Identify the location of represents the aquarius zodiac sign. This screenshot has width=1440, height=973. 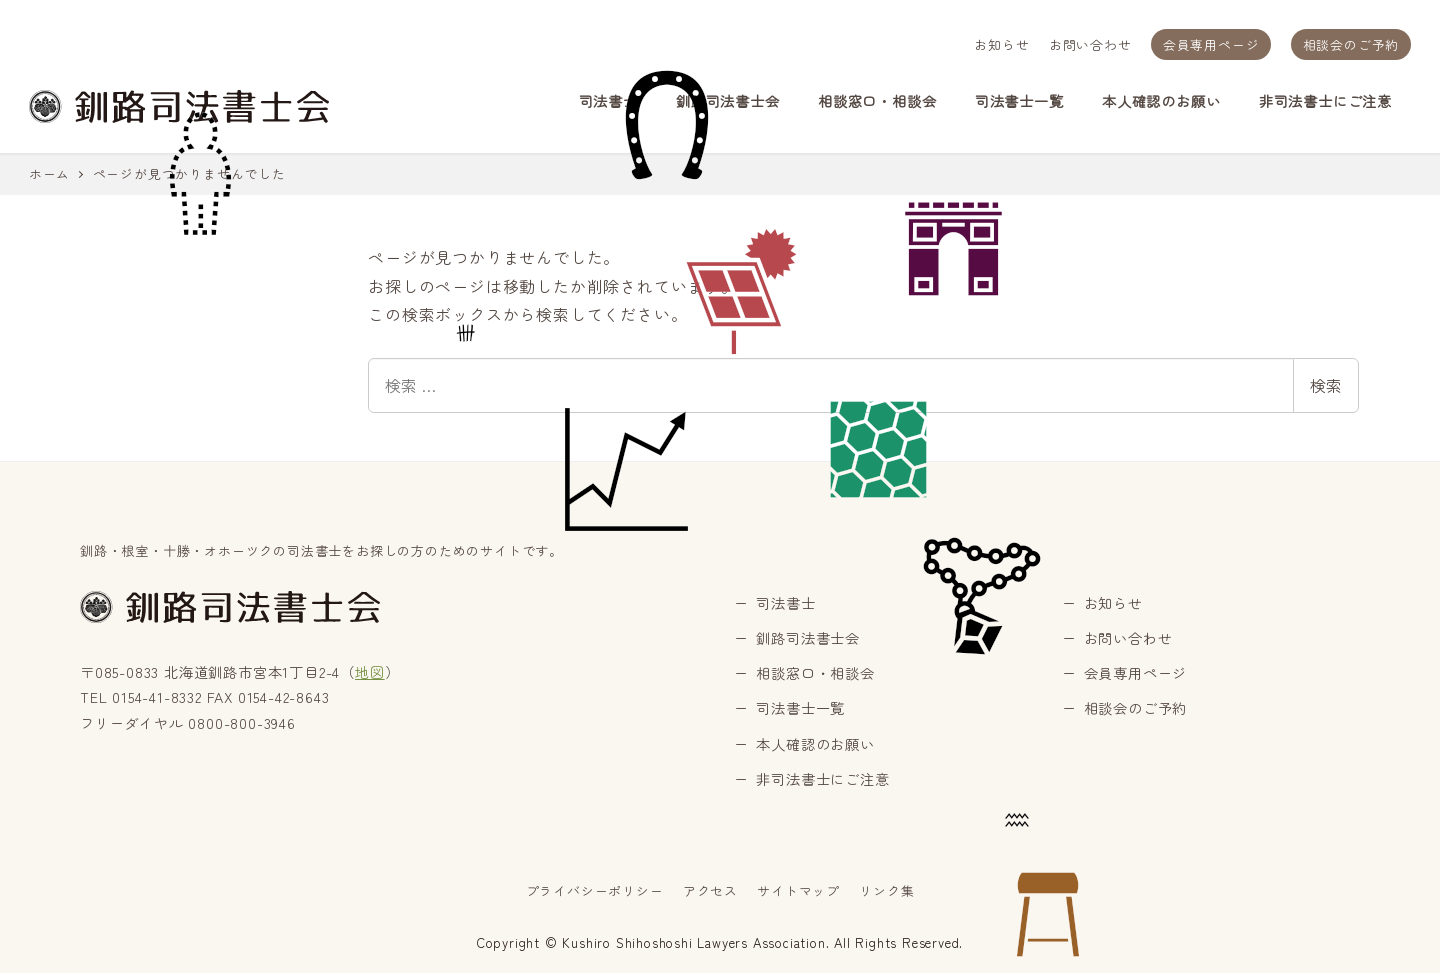
(1017, 820).